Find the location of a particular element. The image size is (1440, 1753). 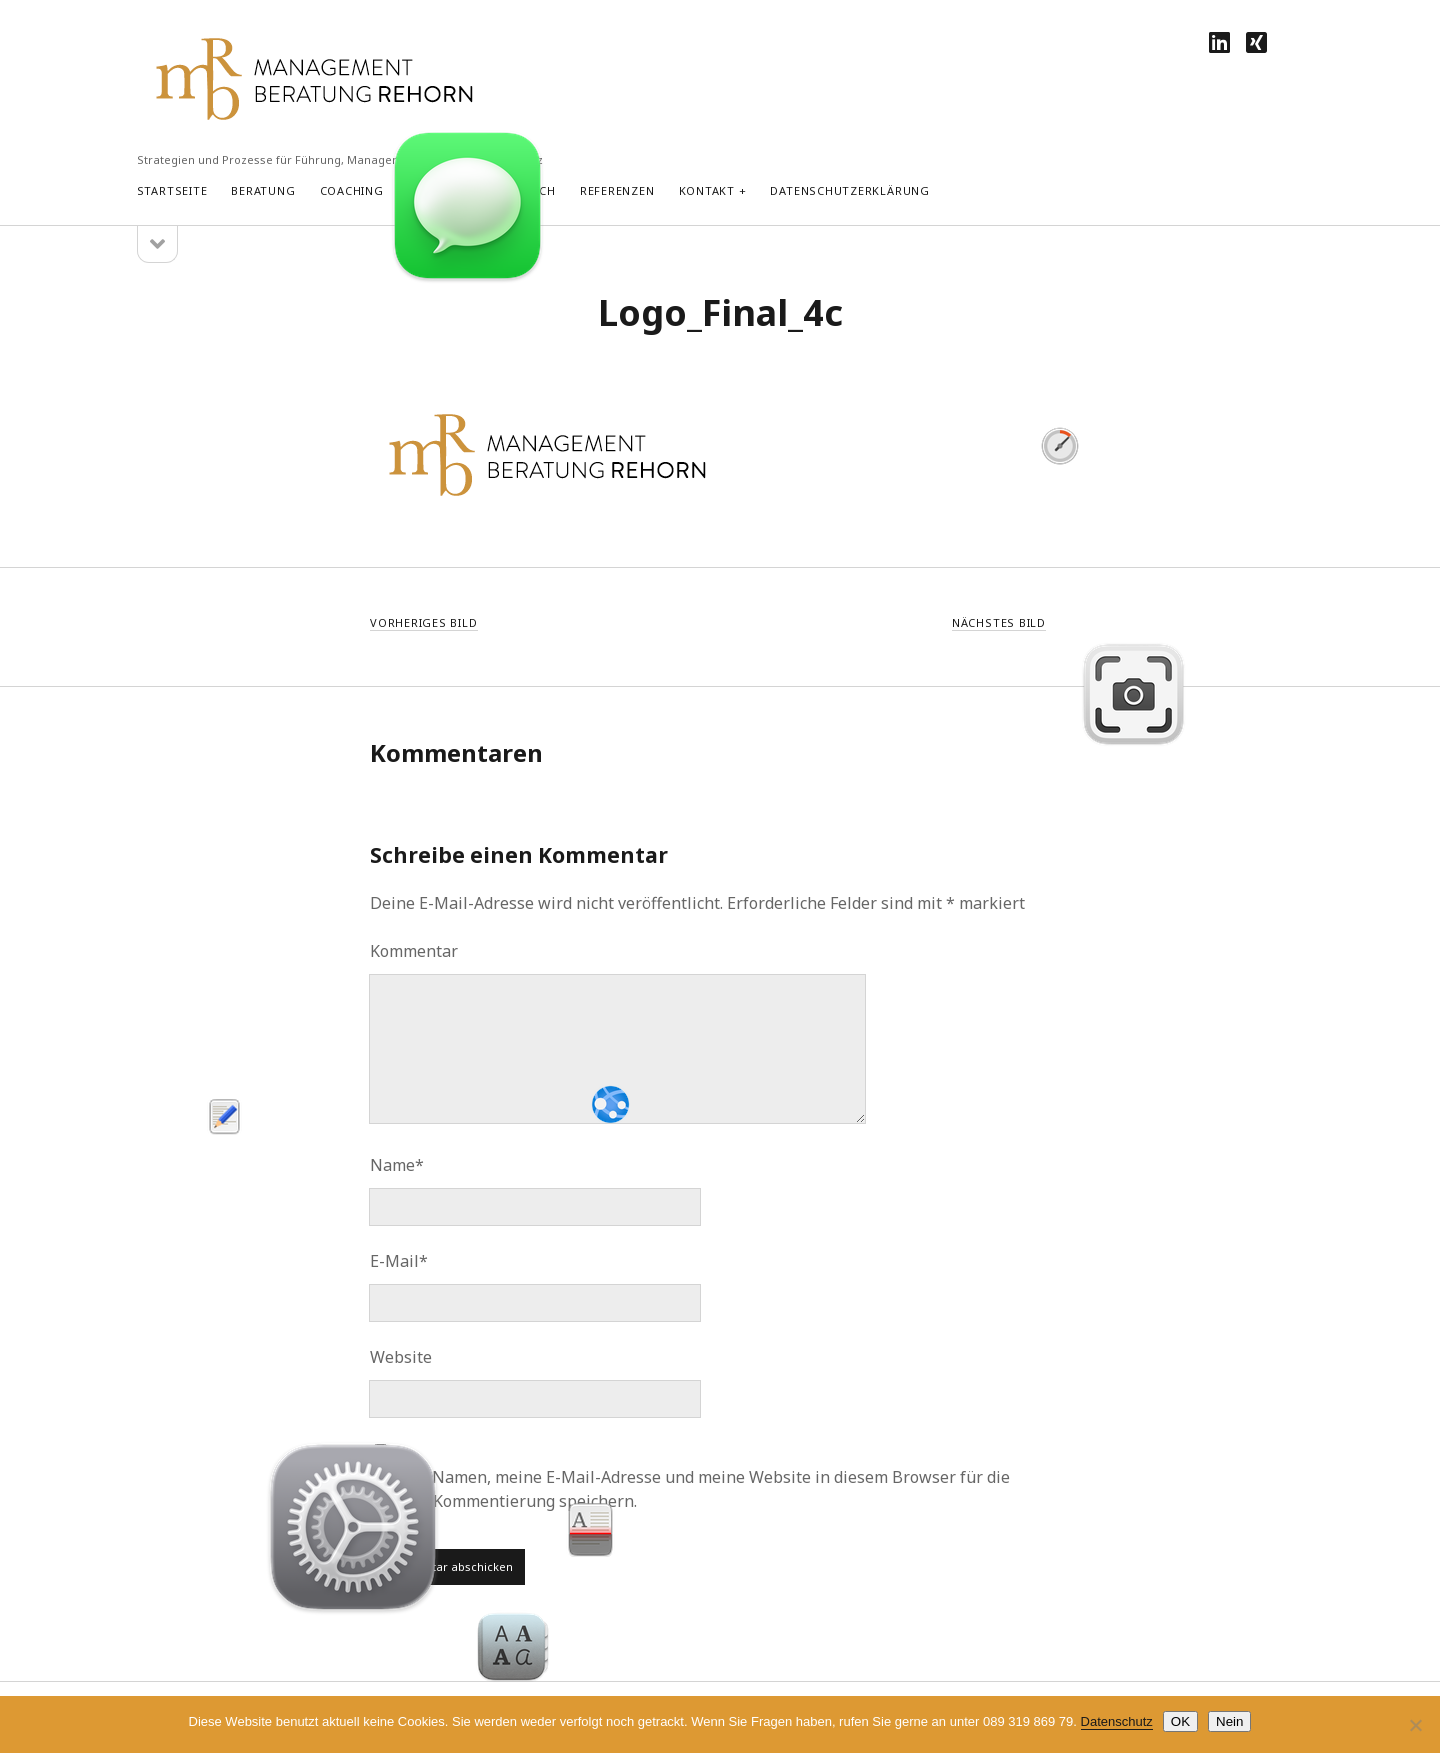

open the windows app store is located at coordinates (610, 1104).